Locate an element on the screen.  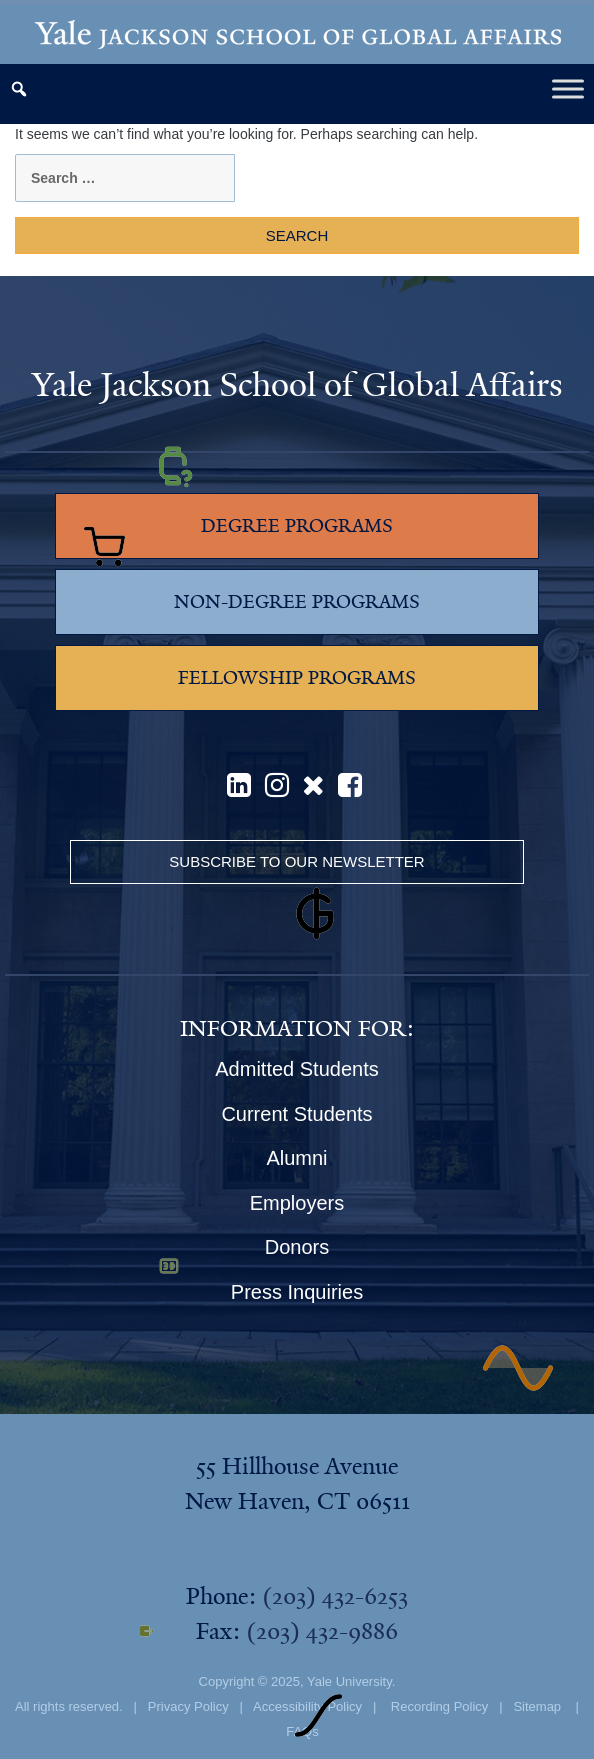
apply ease-in-out animation timing is located at coordinates (318, 1715).